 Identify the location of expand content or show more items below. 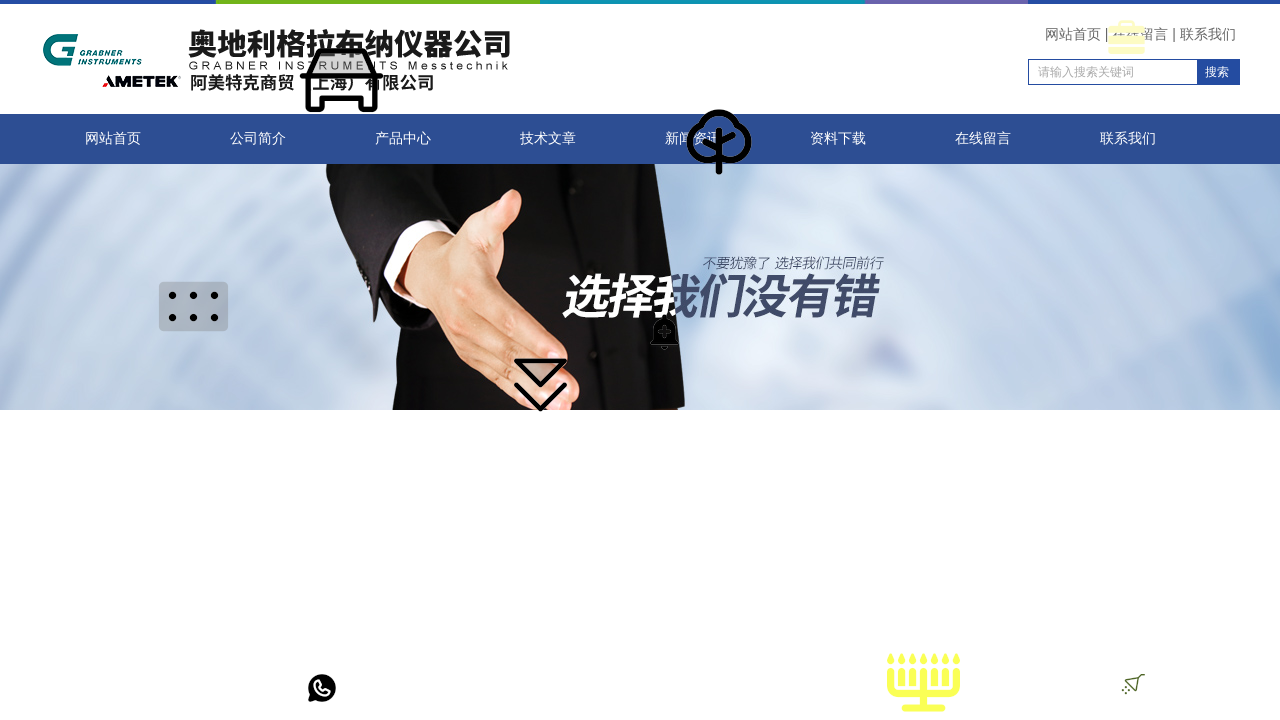
(540, 382).